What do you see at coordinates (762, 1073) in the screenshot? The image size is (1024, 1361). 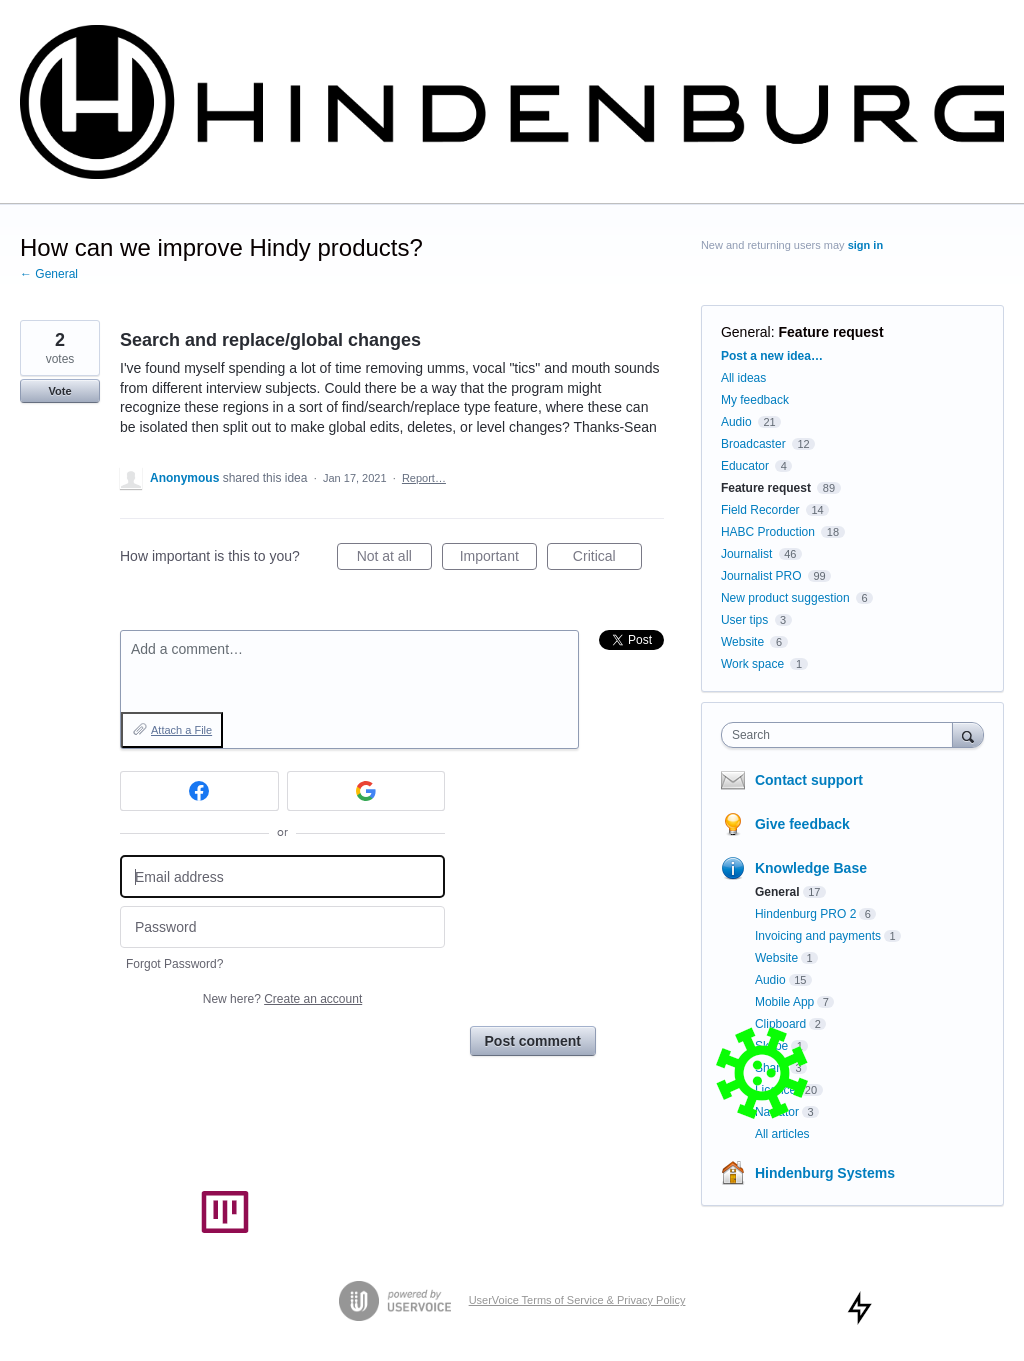 I see `indicates virus or infection detected` at bounding box center [762, 1073].